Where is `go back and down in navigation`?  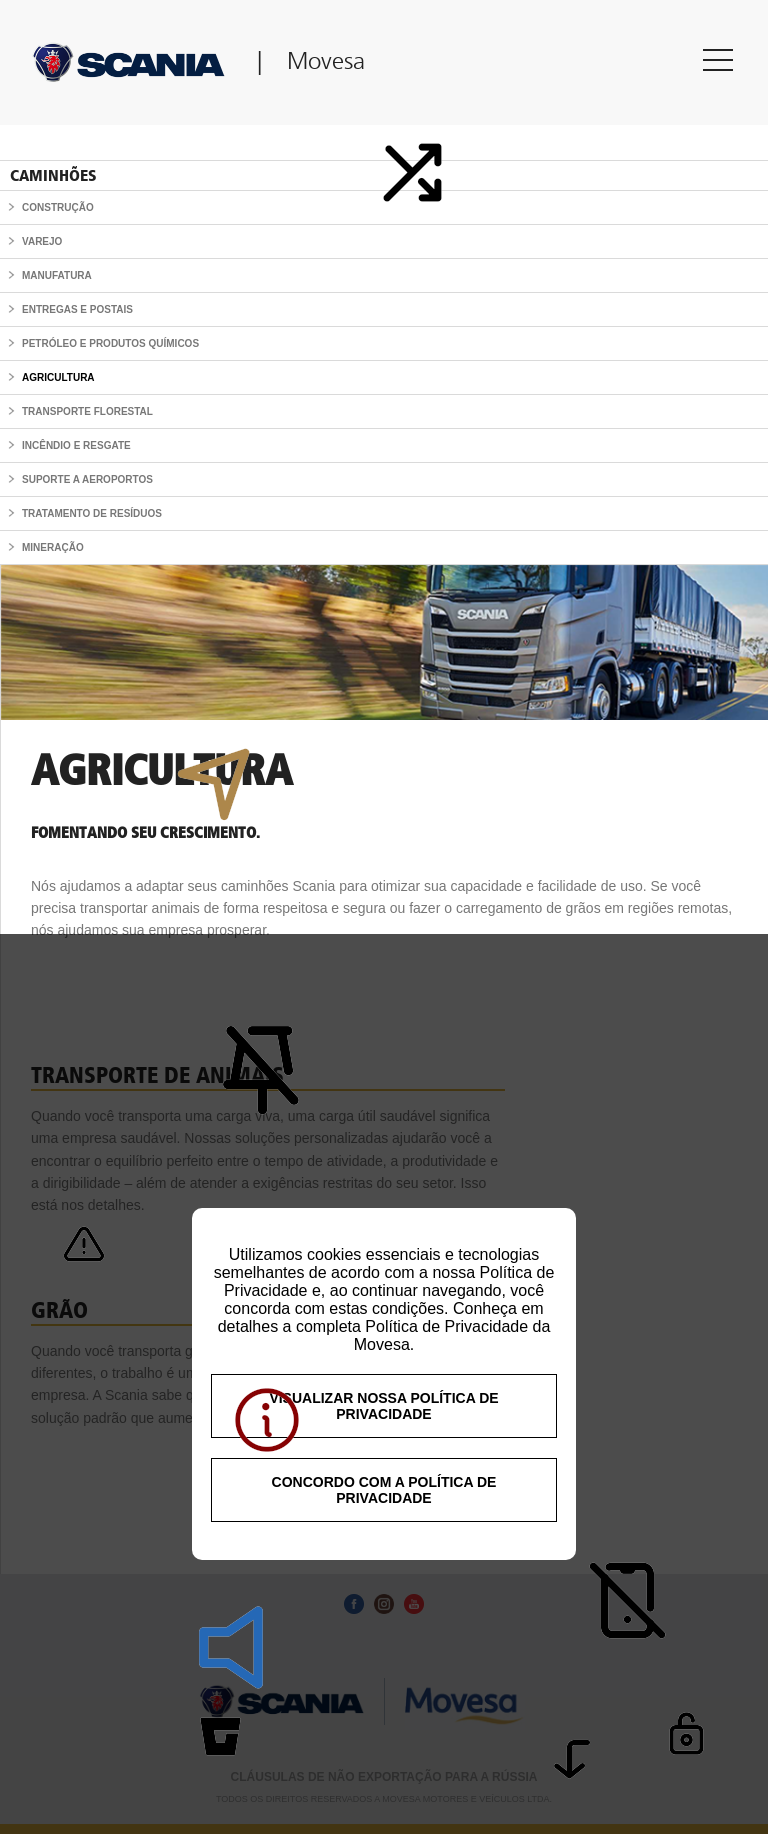
go back and down in navigation is located at coordinates (572, 1758).